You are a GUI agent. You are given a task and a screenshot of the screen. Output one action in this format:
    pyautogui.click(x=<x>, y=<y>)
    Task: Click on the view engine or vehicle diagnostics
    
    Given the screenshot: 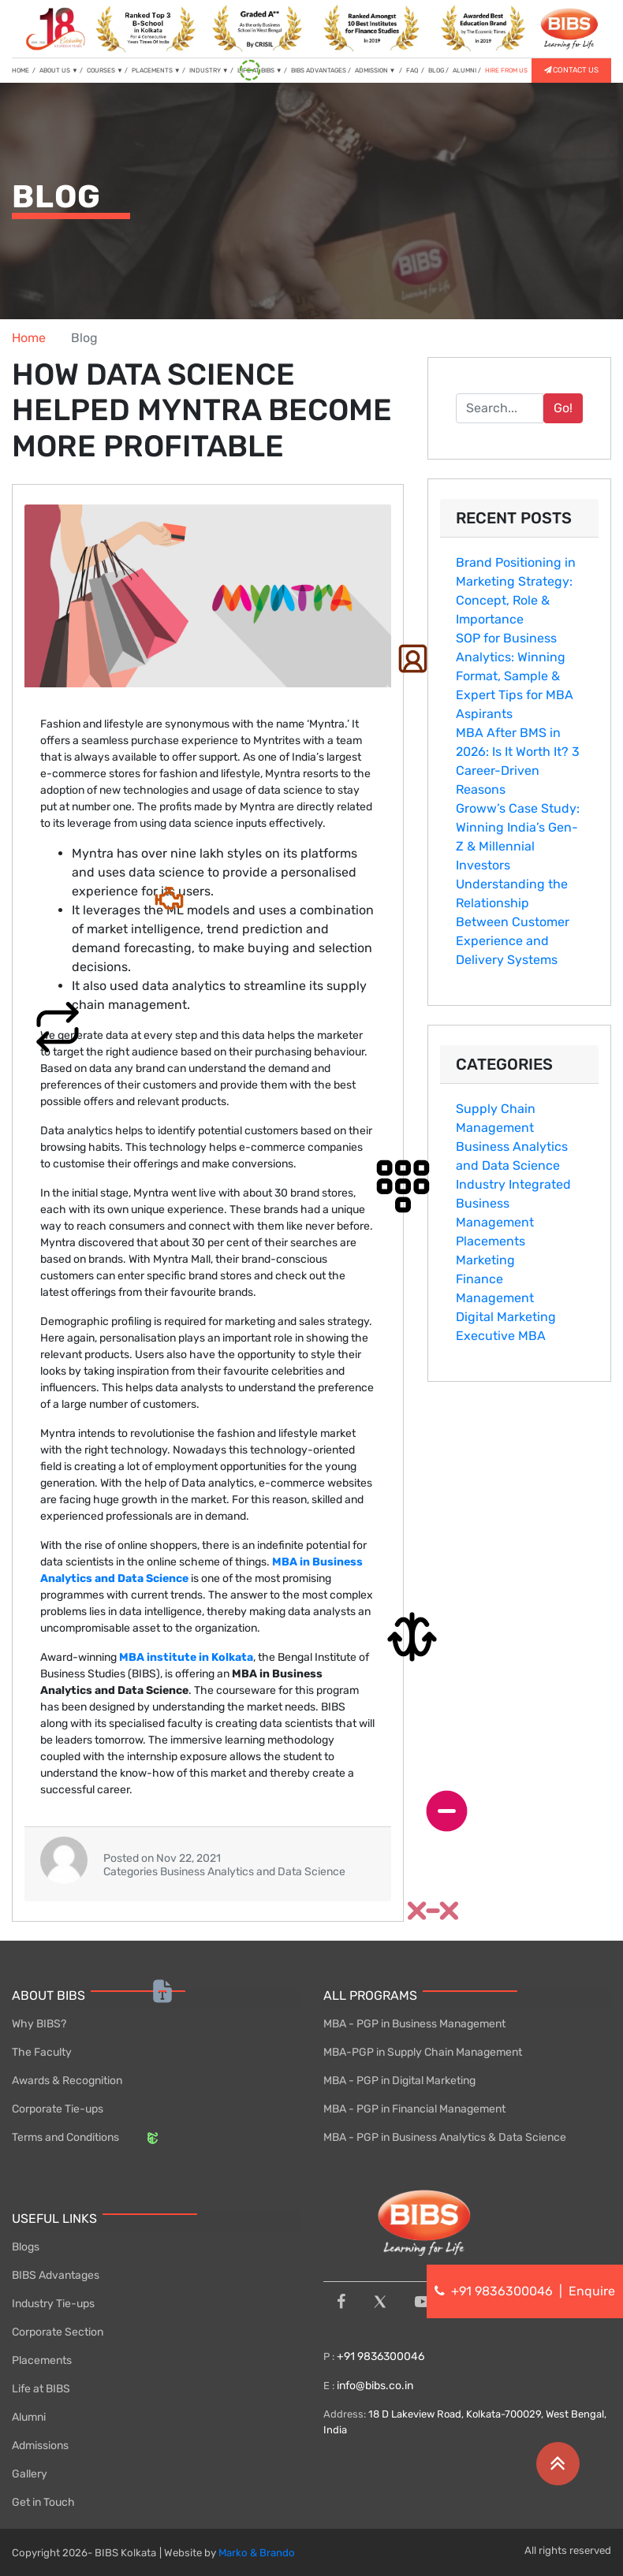 What is the action you would take?
    pyautogui.click(x=169, y=898)
    